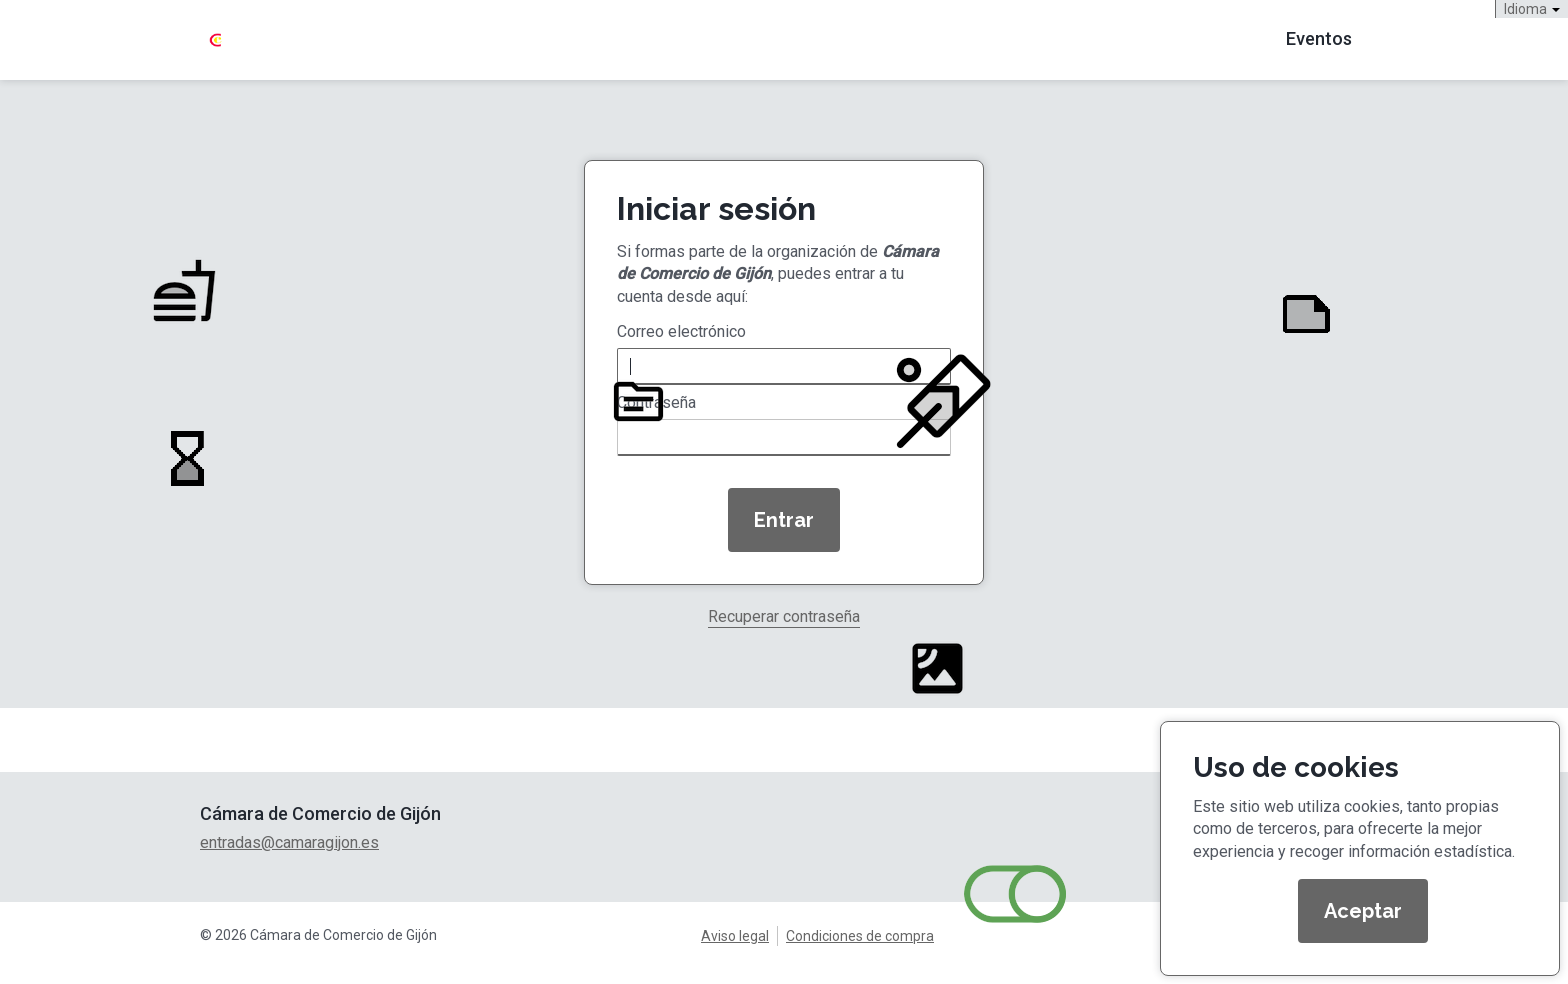 This screenshot has width=1568, height=984. I want to click on create a new note, so click(1306, 314).